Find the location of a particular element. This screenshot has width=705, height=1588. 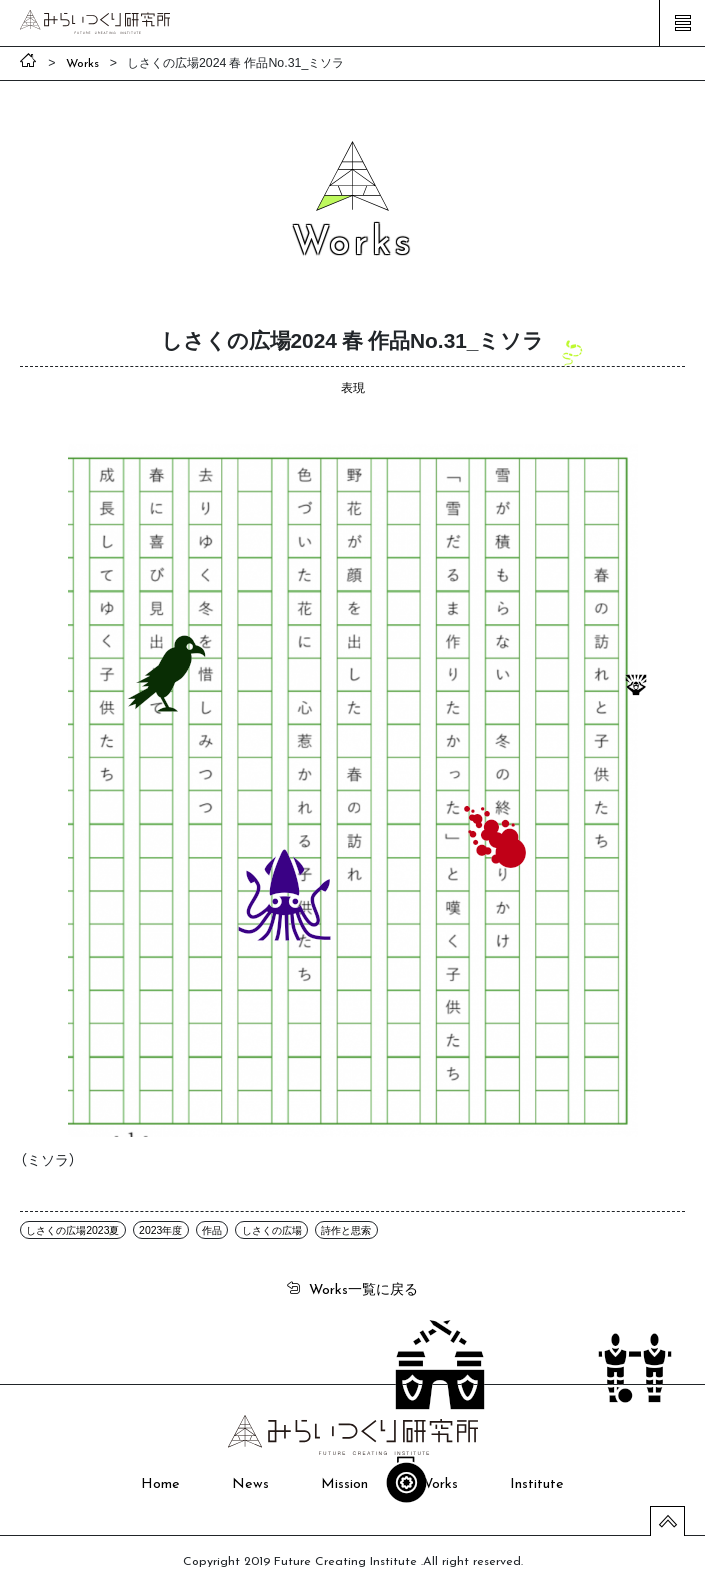

indicates a chemical reaction or potion effect is located at coordinates (495, 837).